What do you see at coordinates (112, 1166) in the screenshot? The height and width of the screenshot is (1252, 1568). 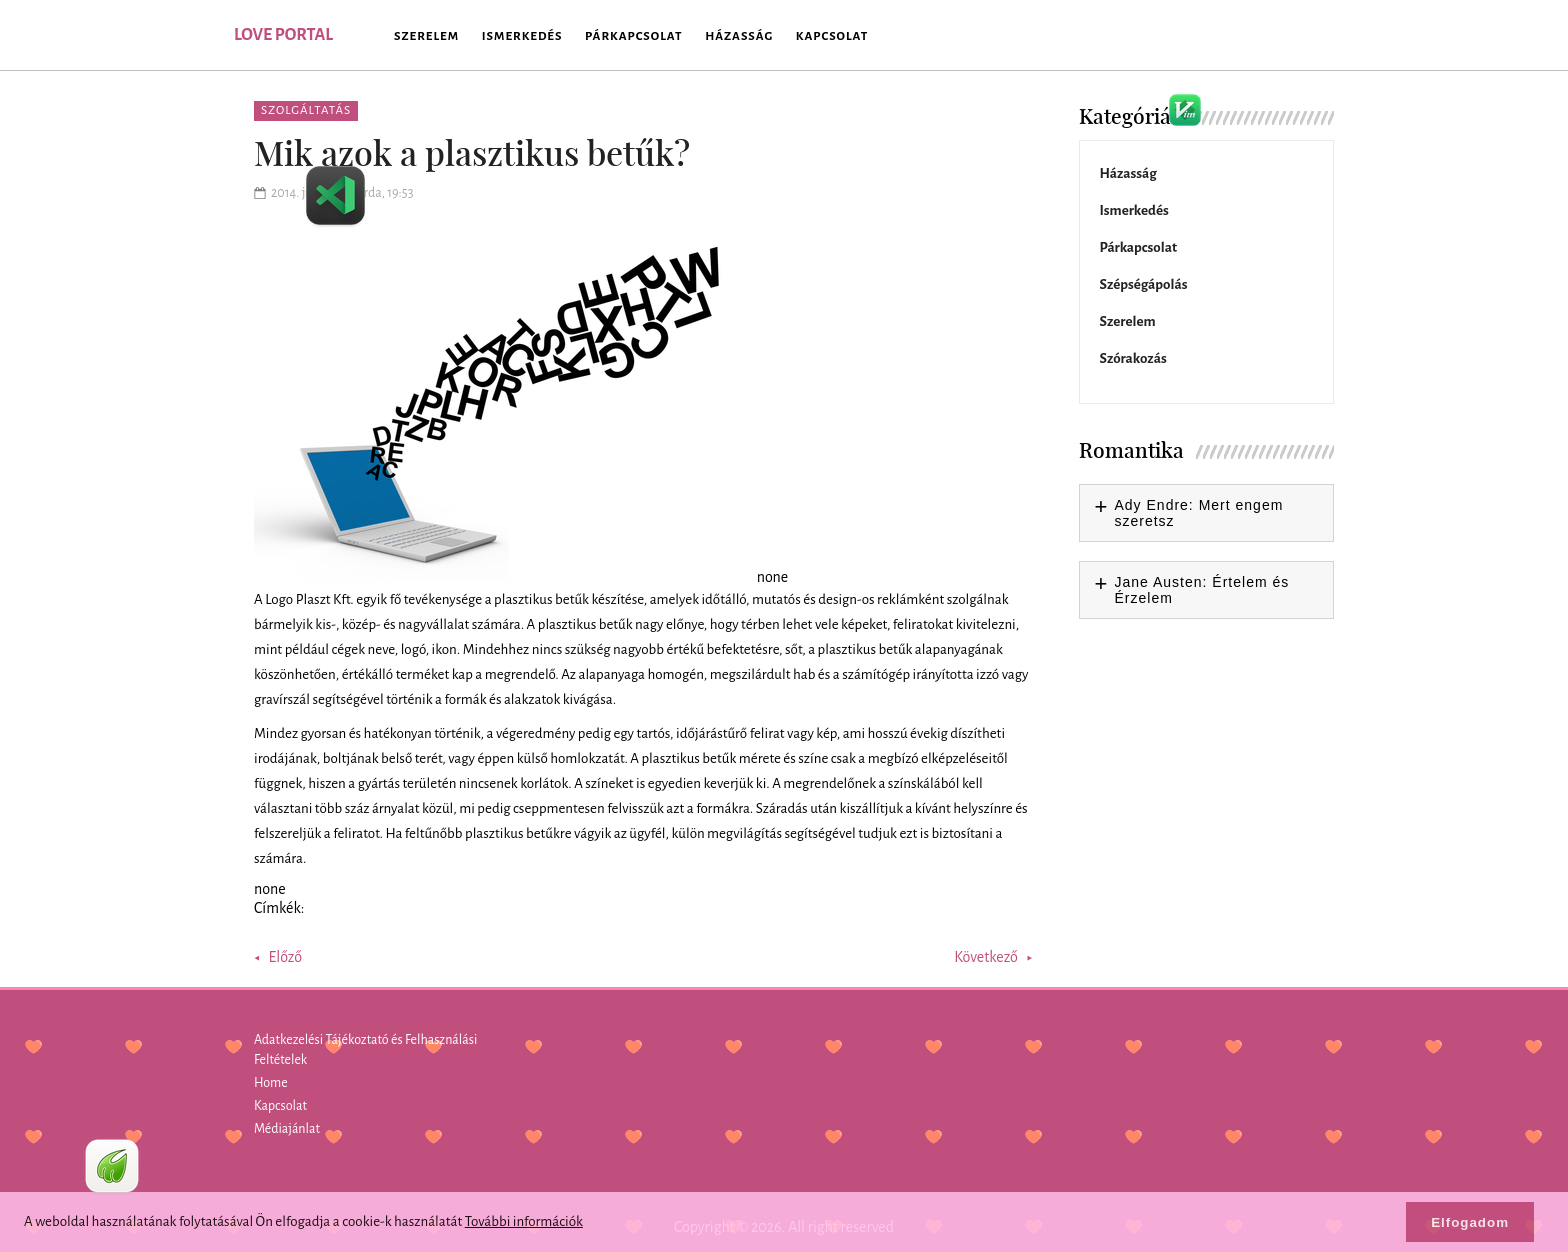 I see `launch midori web browser` at bounding box center [112, 1166].